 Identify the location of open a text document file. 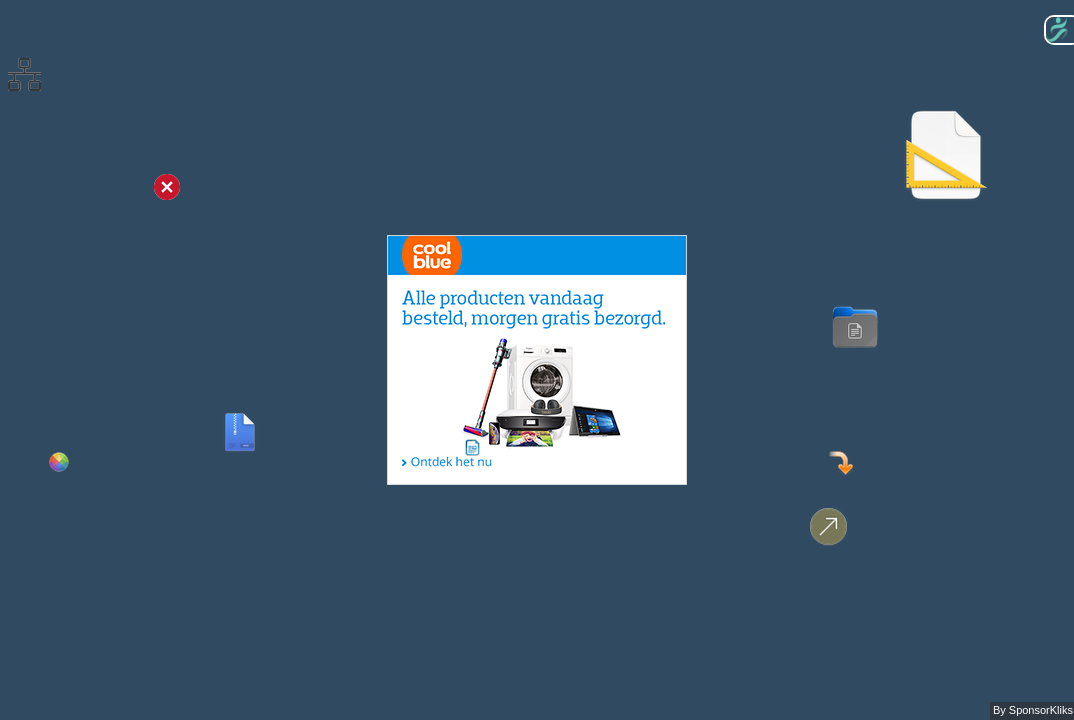
(472, 447).